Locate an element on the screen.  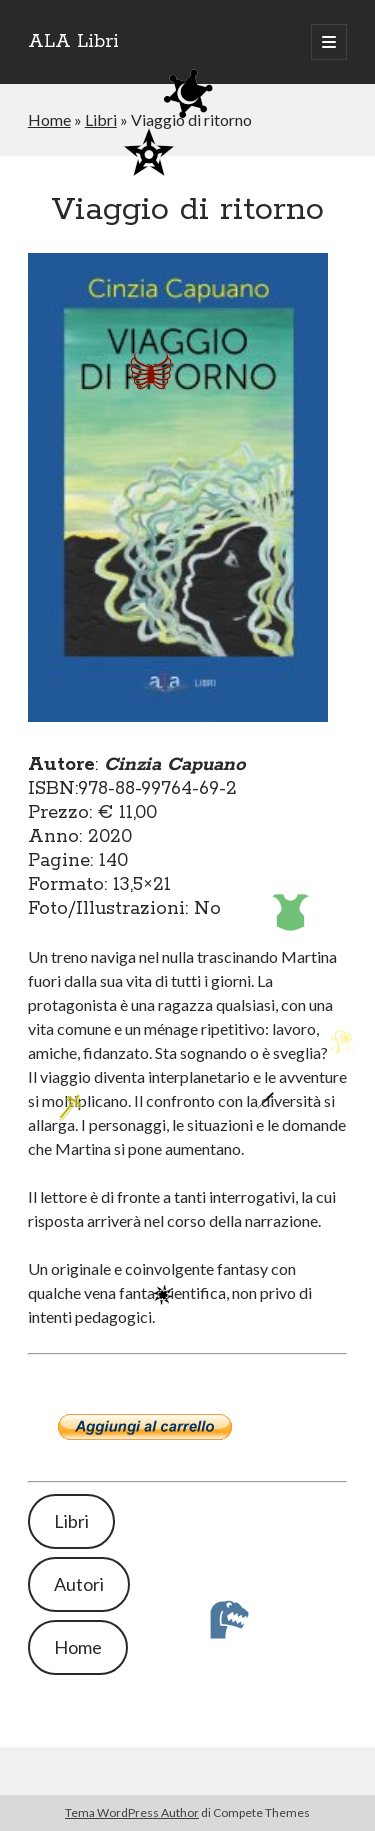
toggle light mode or daytime theme is located at coordinates (163, 1295).